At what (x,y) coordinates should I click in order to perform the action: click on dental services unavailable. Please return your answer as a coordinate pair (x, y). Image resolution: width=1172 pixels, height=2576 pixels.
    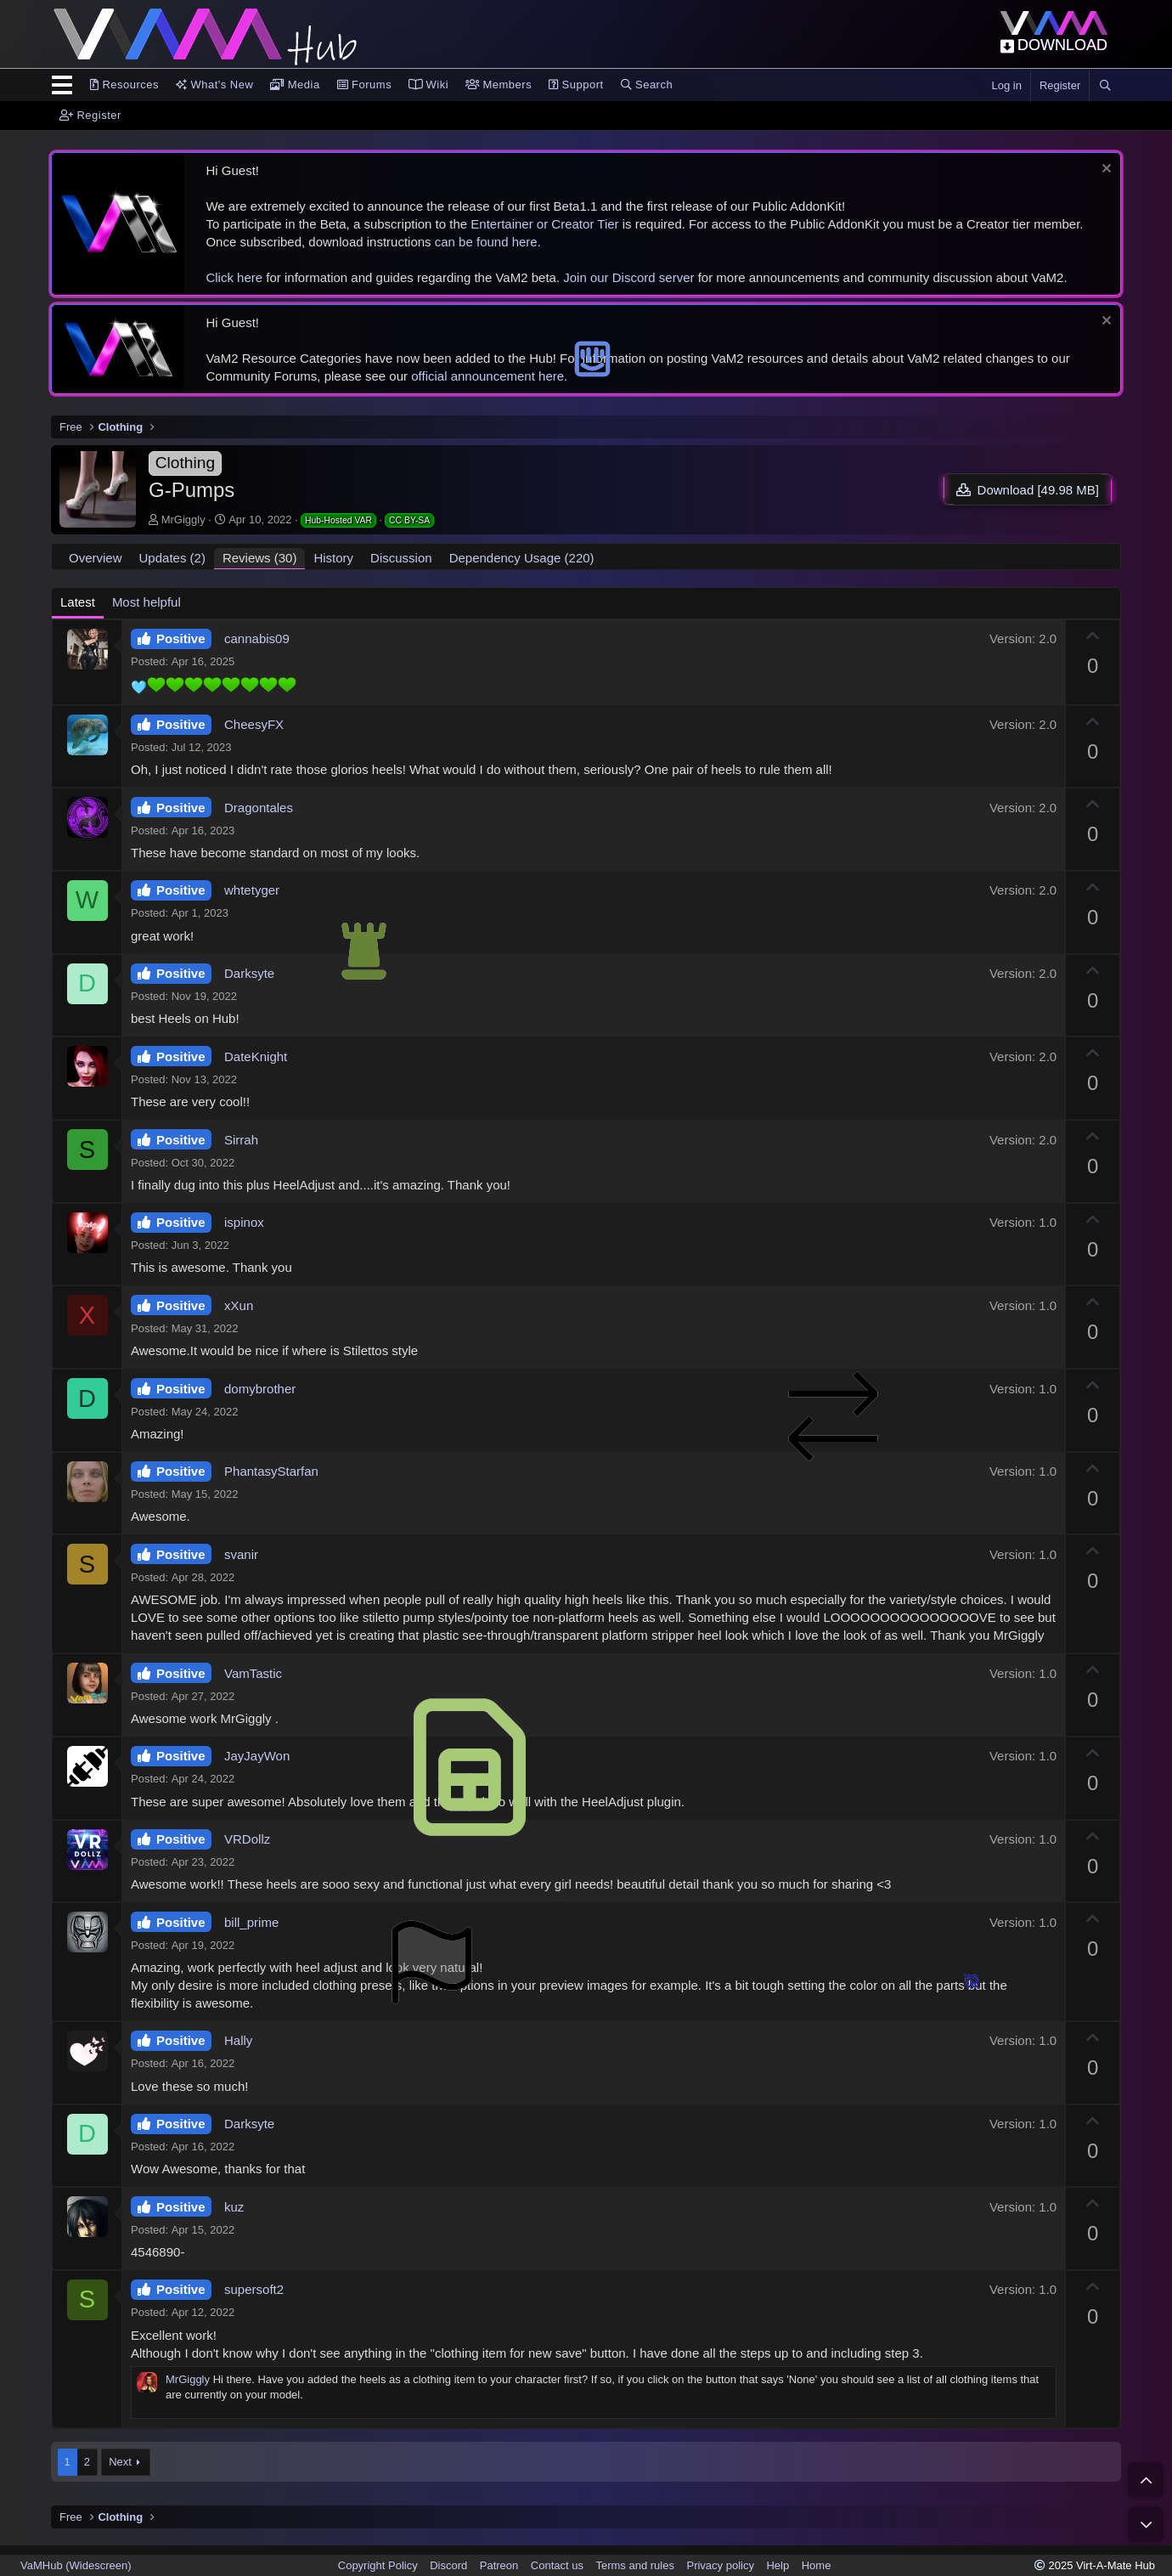
    Looking at the image, I should click on (972, 1981).